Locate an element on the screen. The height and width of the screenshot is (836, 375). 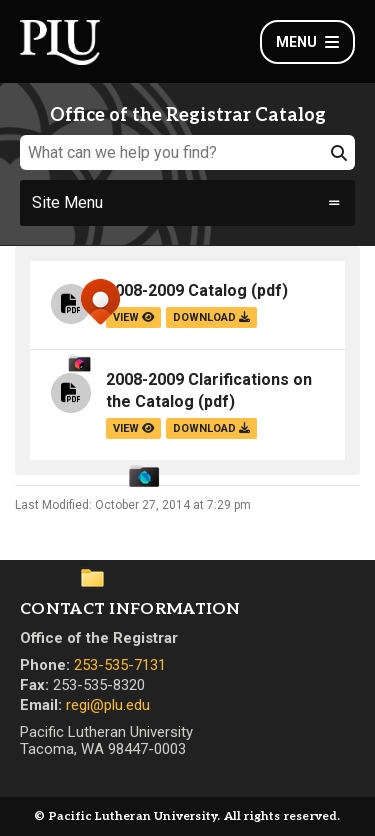
open a folder to view its contents is located at coordinates (92, 578).